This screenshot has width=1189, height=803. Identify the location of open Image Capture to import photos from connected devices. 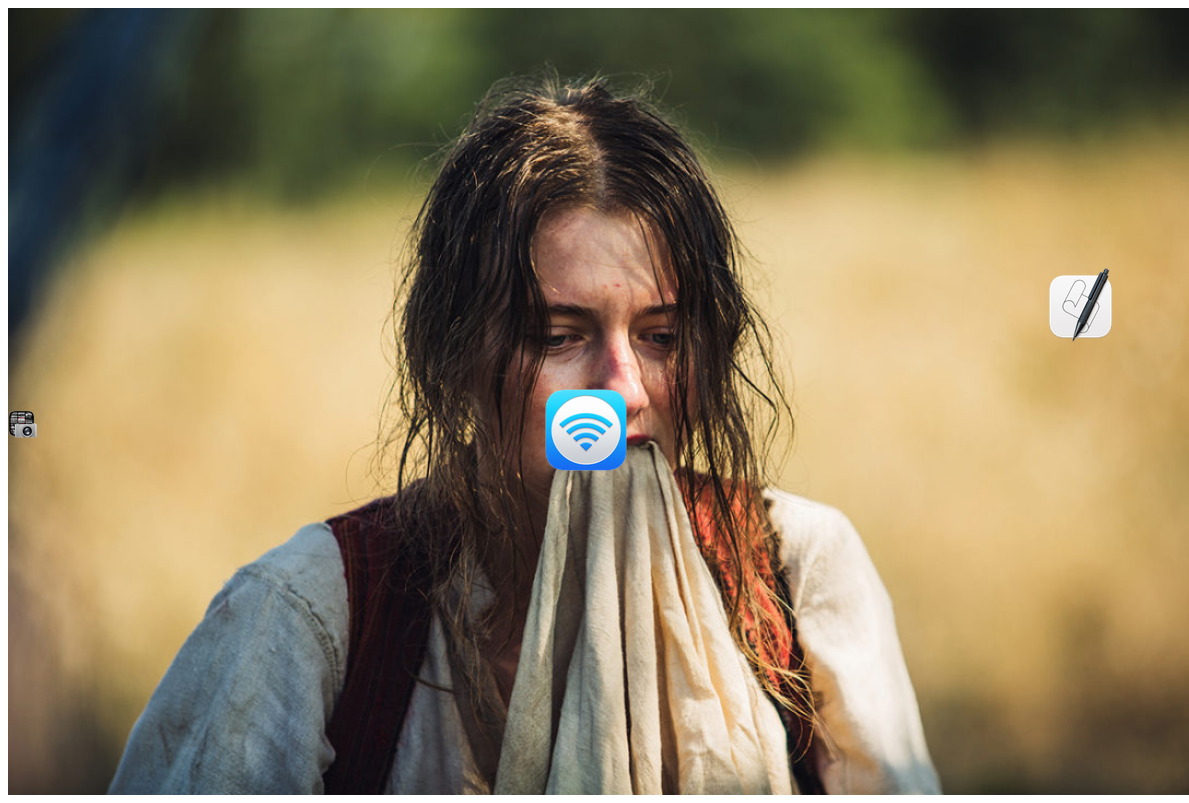
(21, 423).